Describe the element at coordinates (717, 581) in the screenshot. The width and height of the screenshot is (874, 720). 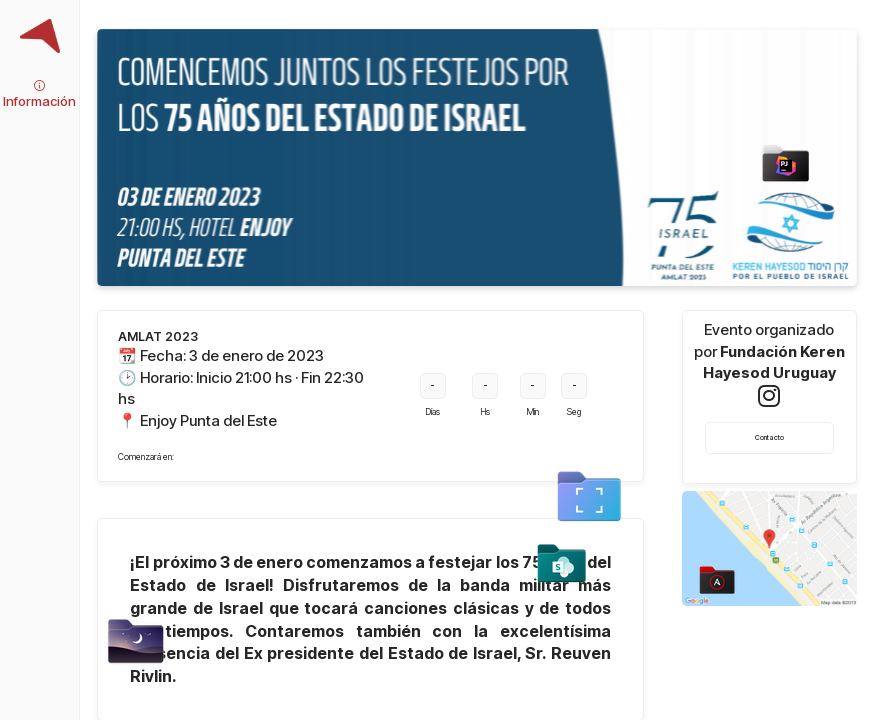
I see `folder containing ansible automation files` at that location.